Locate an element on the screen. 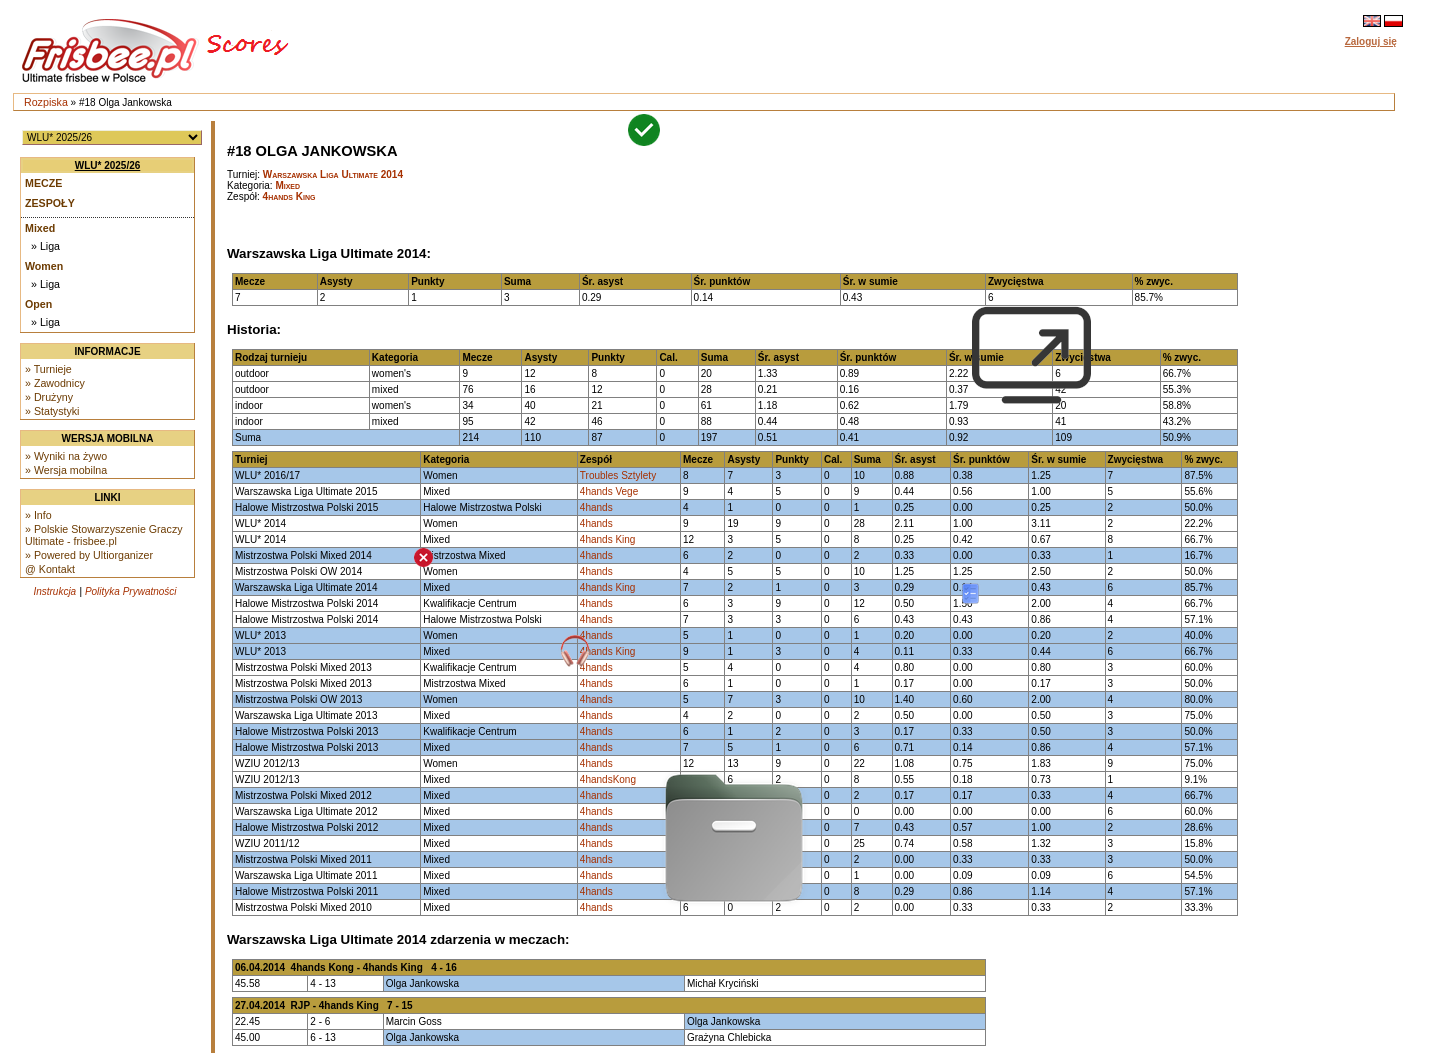 The image size is (1440, 1061). cancel the current action or operation is located at coordinates (423, 557).